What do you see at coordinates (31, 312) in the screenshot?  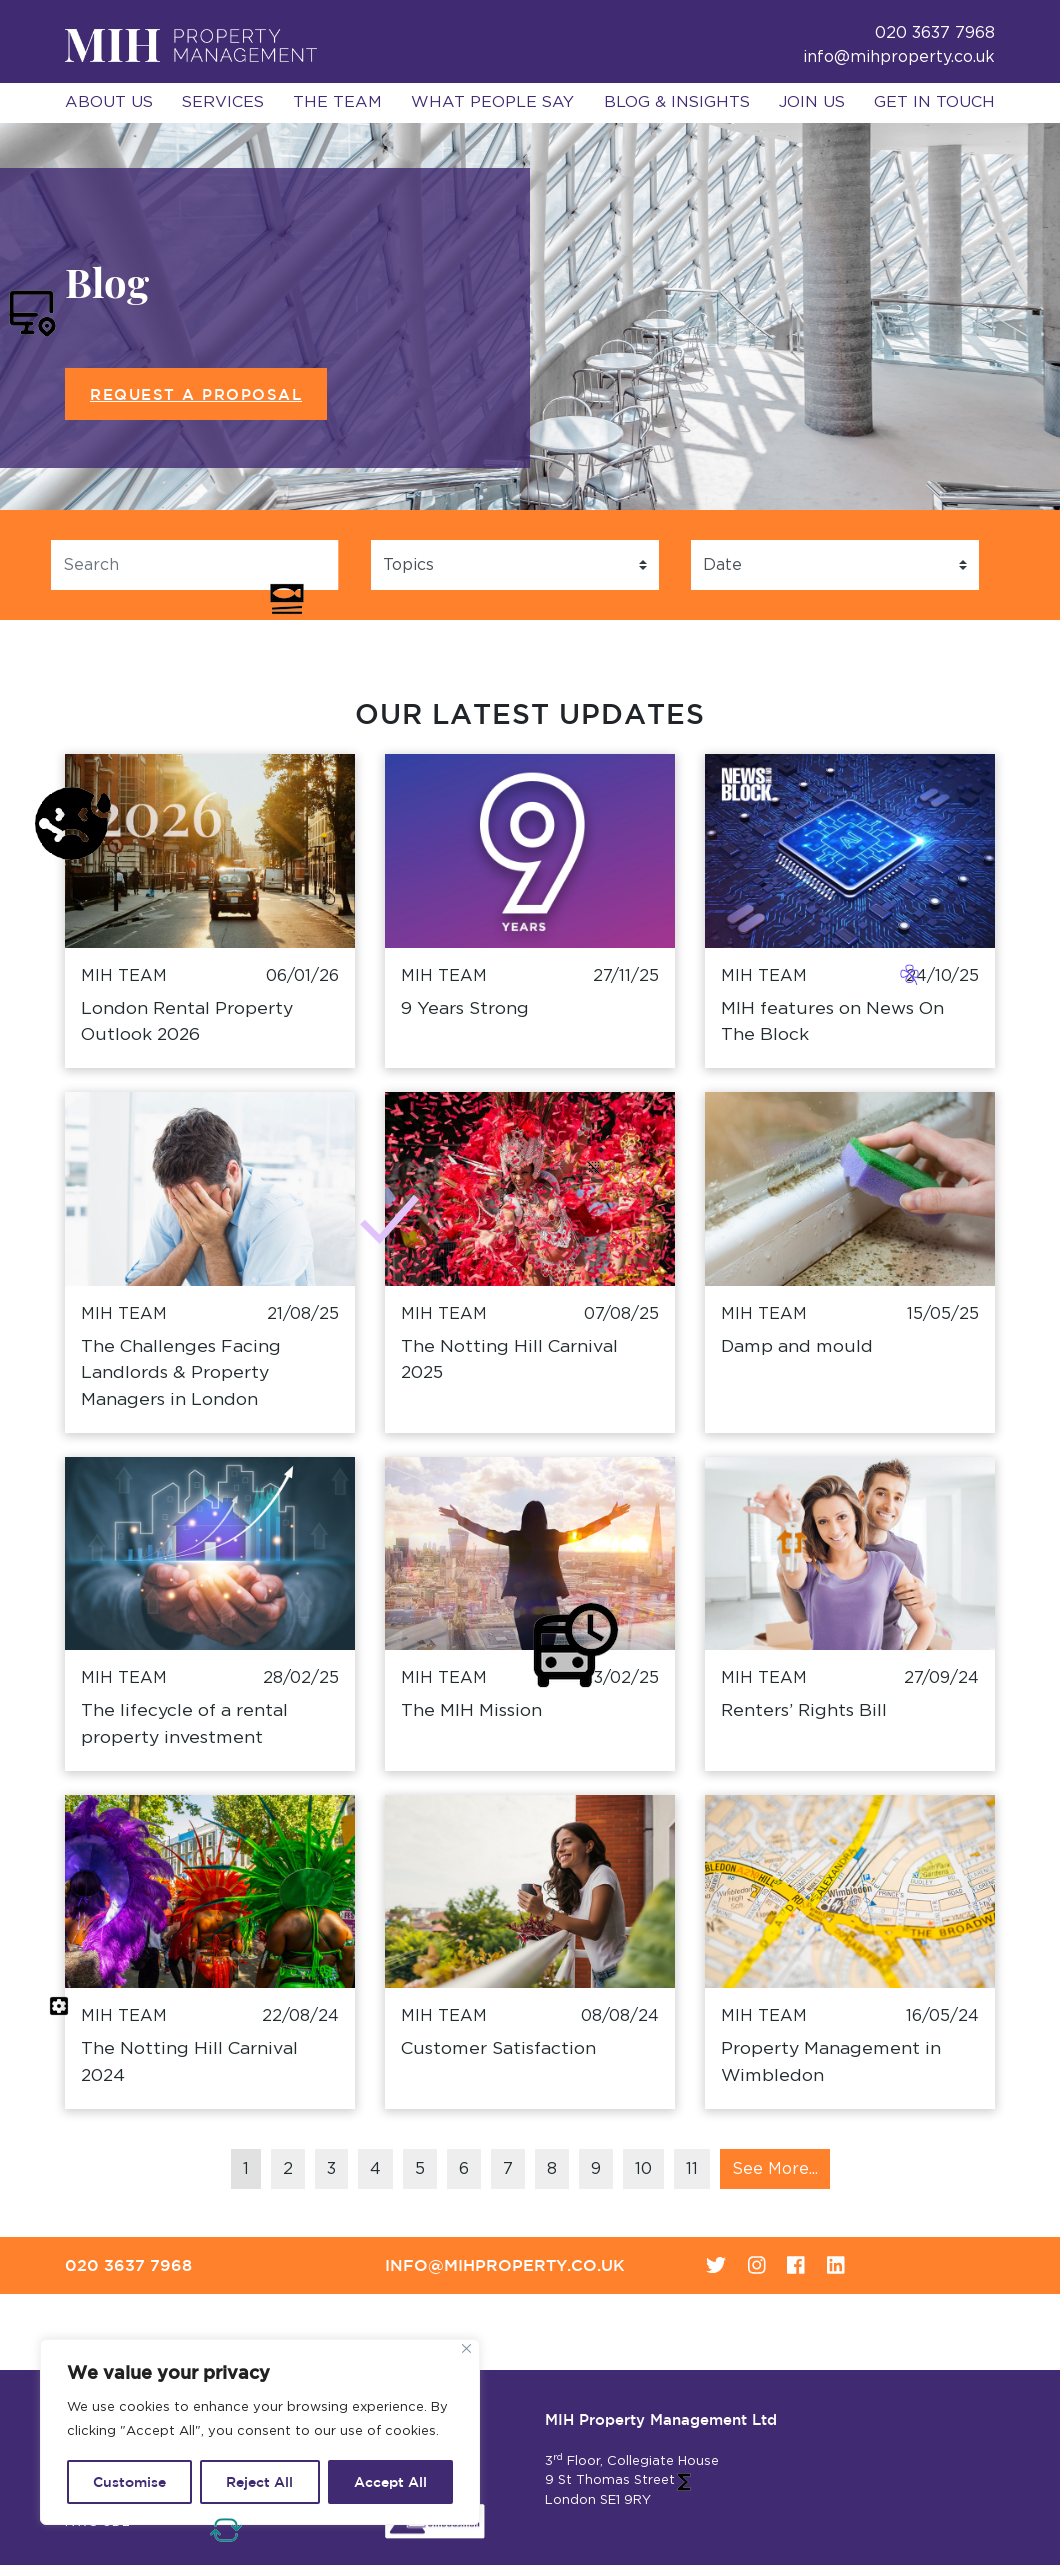 I see `view device location on map` at bounding box center [31, 312].